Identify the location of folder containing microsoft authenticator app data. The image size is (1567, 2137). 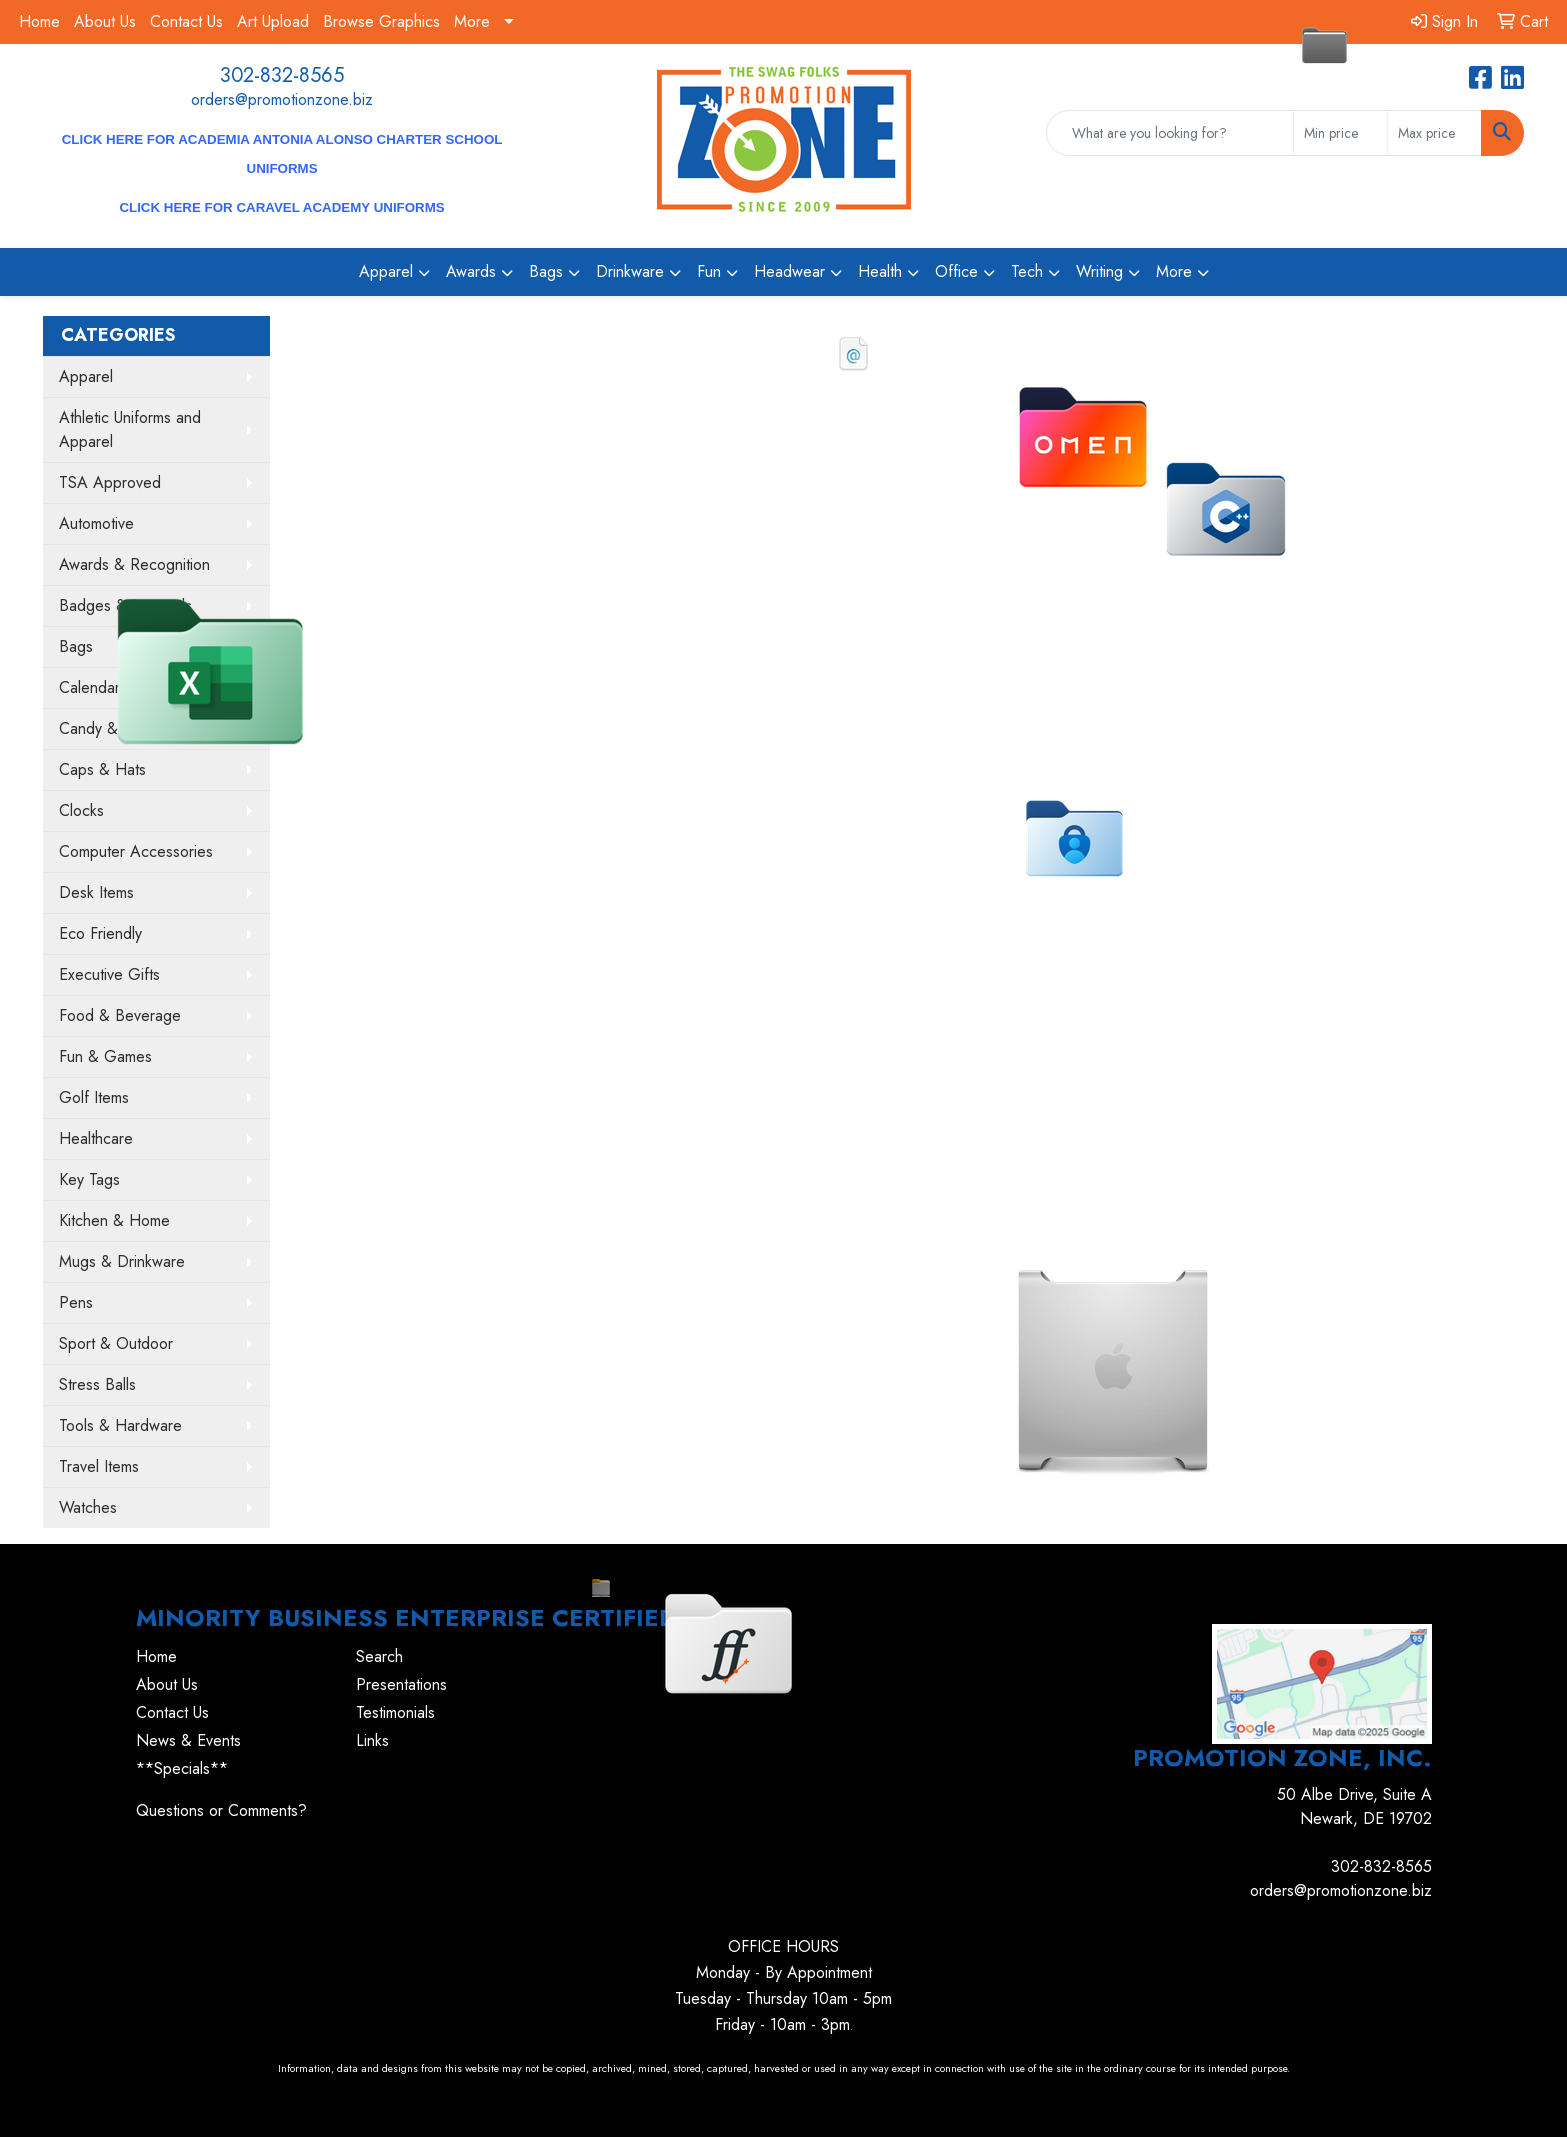
(1074, 841).